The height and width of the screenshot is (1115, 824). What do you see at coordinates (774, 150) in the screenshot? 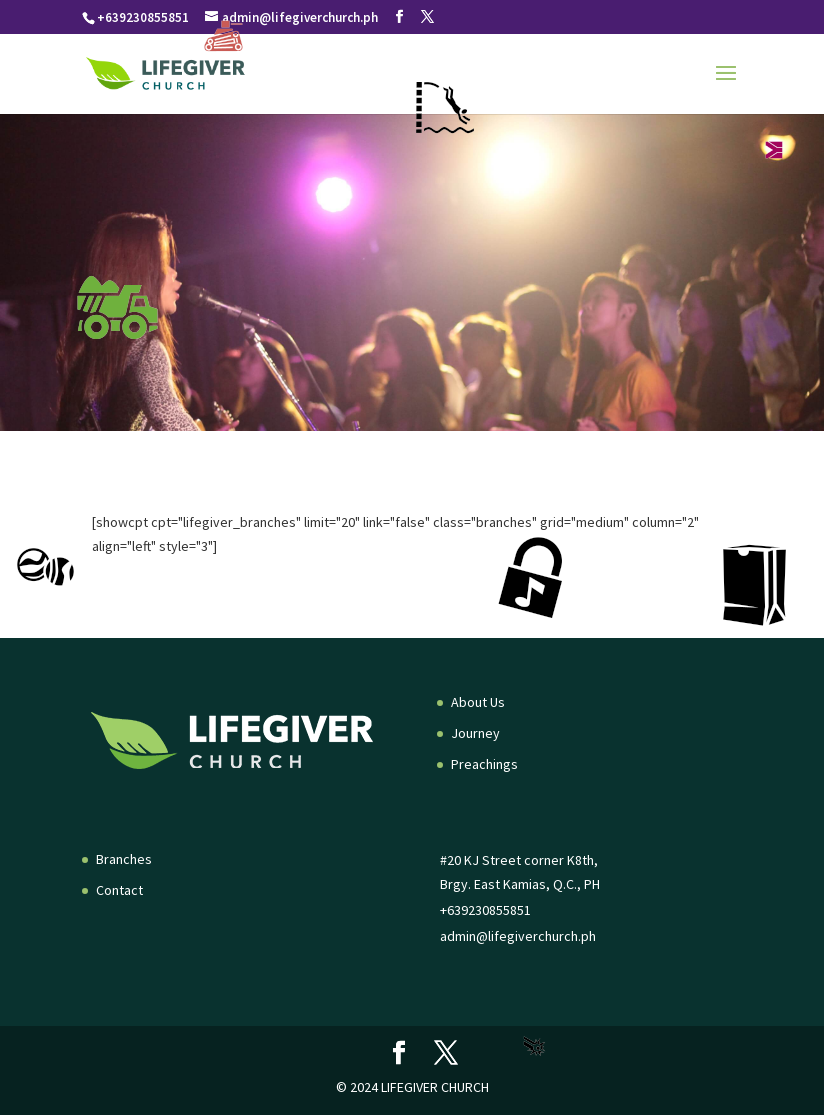
I see `select south africa as country or region` at bounding box center [774, 150].